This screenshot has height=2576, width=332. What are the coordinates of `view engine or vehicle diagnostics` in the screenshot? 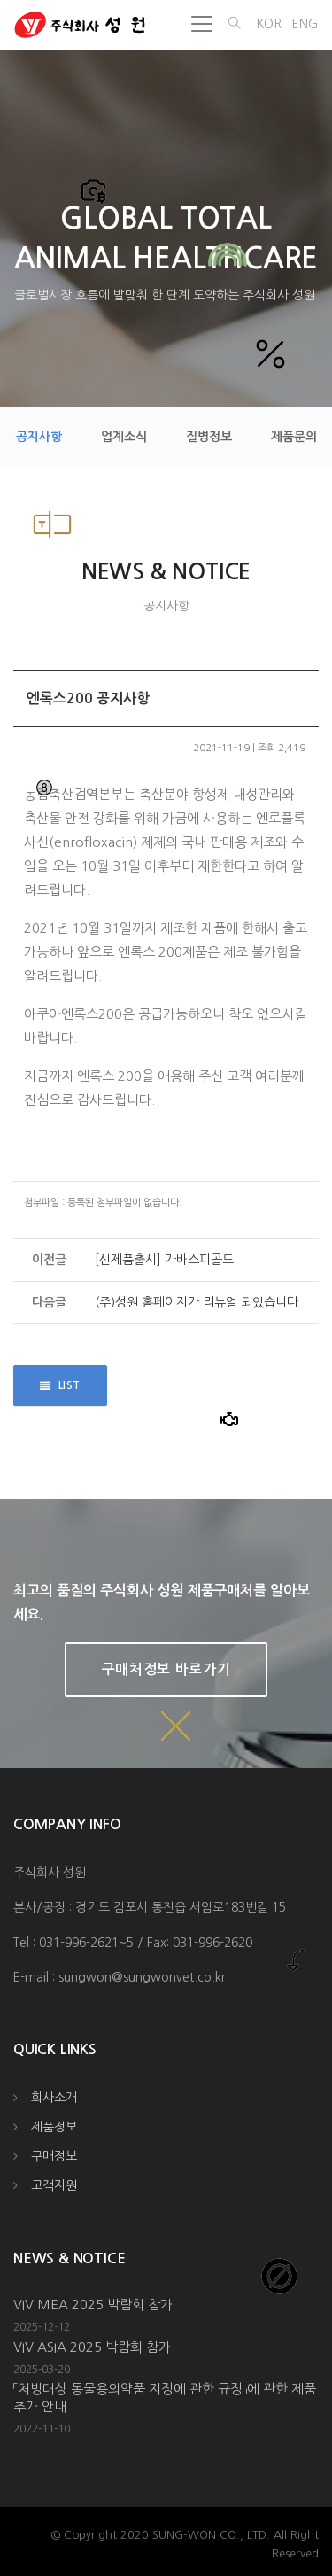 It's located at (229, 1419).